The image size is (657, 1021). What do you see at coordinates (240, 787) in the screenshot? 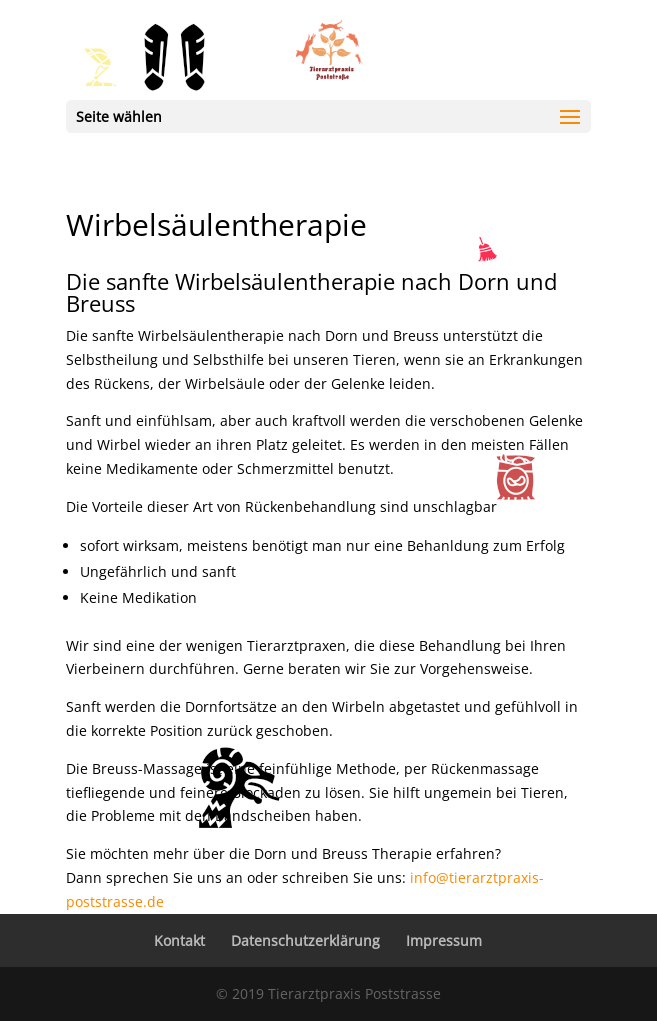
I see `viking ship figurehead or norse-themed game element` at bounding box center [240, 787].